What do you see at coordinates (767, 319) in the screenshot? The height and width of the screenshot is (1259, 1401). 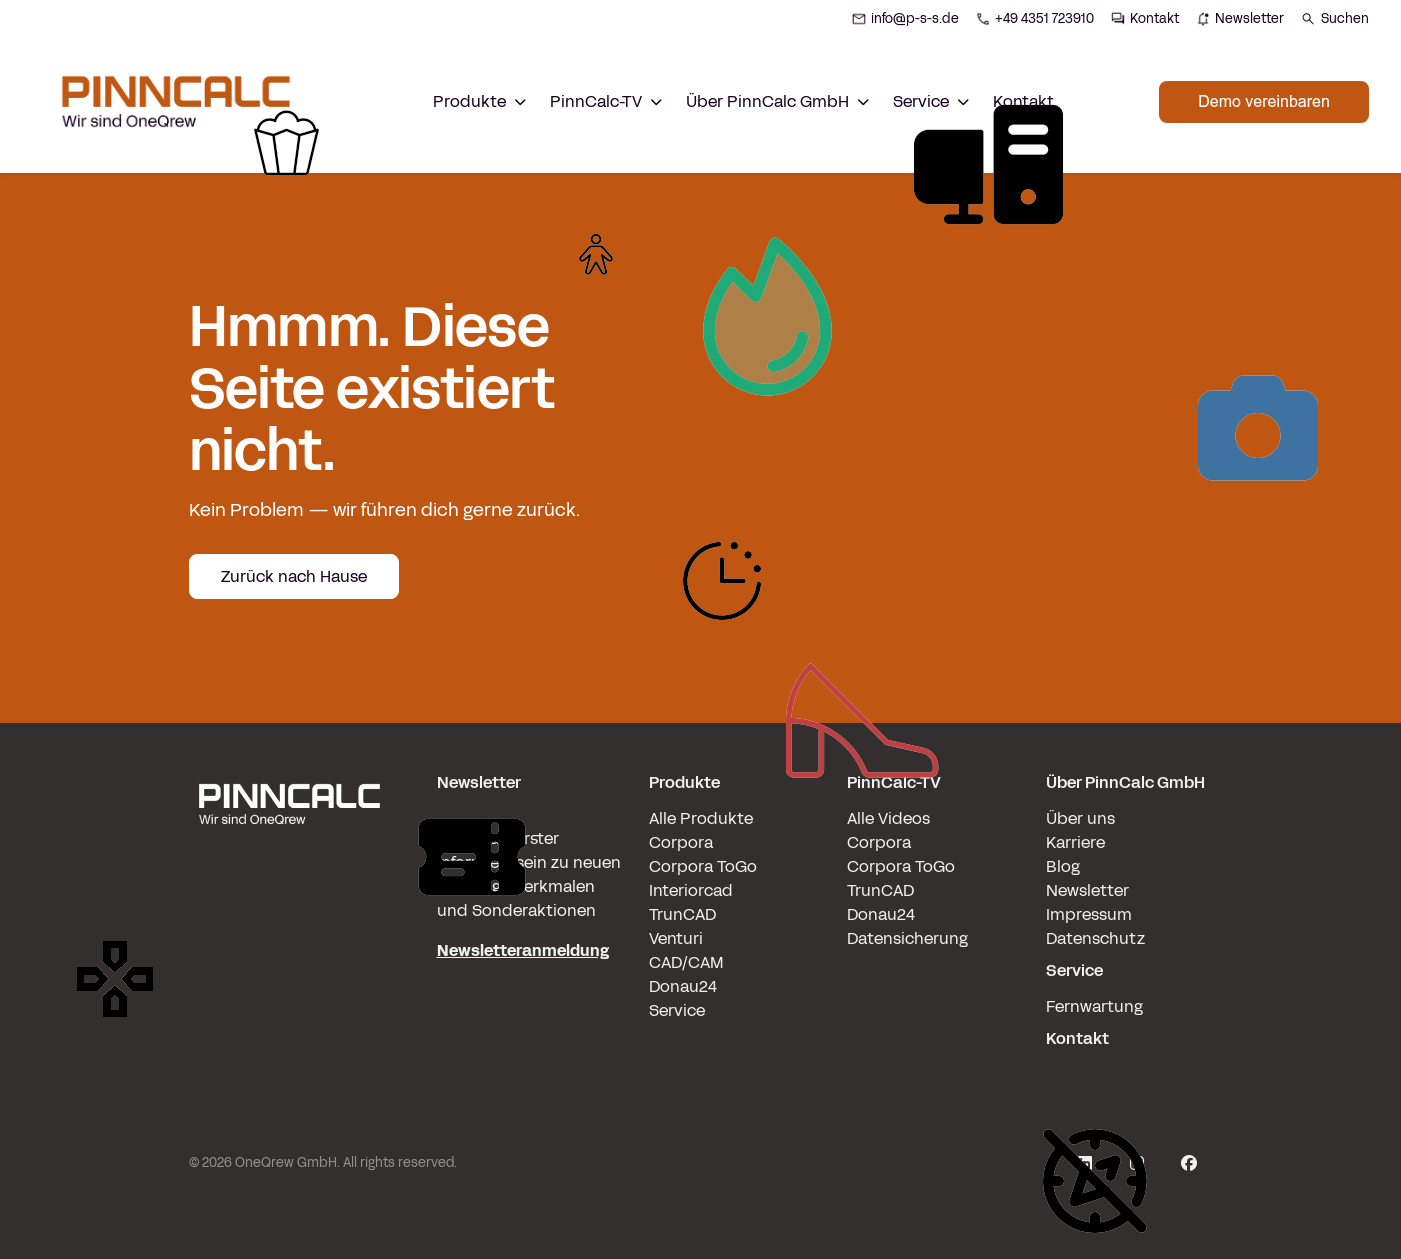 I see `indicates trending or hot content` at bounding box center [767, 319].